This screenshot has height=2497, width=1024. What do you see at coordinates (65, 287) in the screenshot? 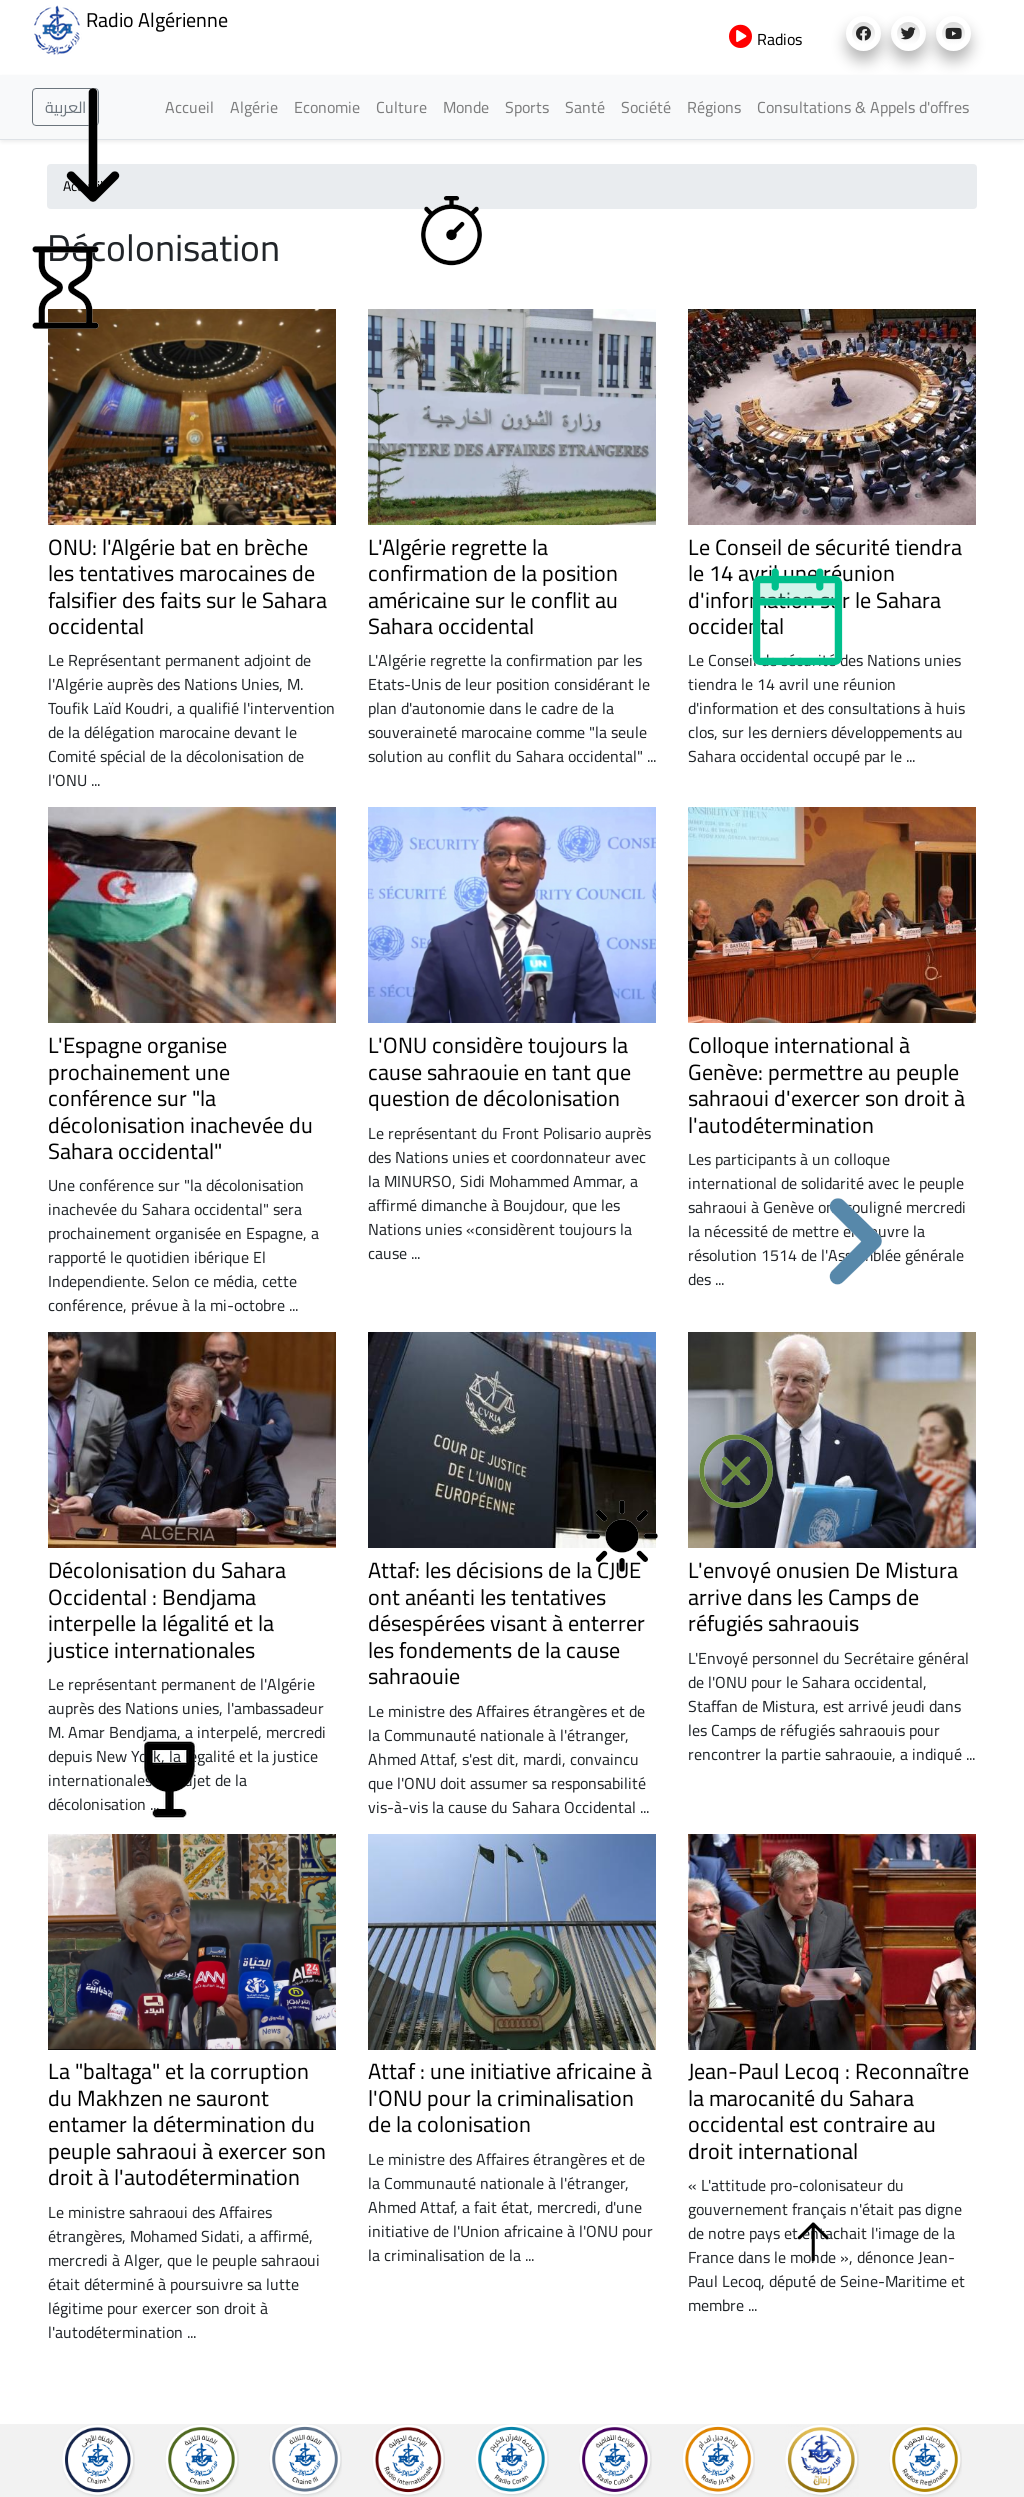
I see `indicates a process is in progress or loading` at bounding box center [65, 287].